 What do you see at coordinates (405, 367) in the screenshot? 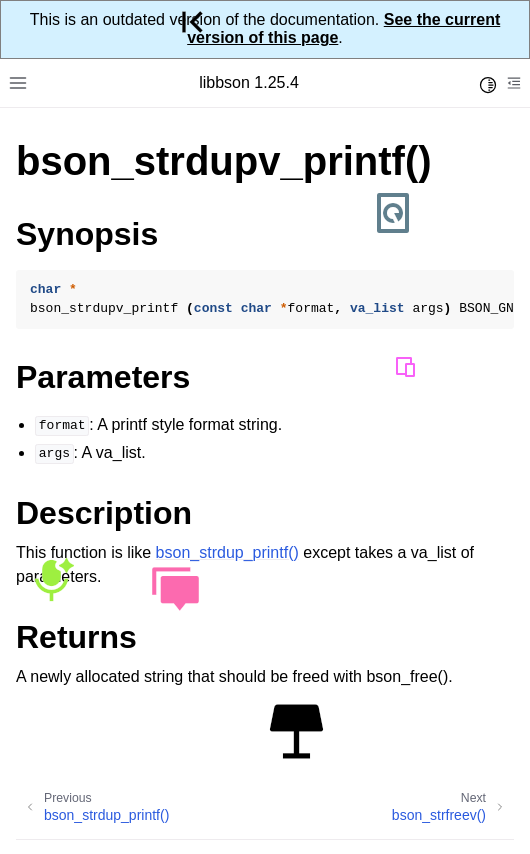
I see `view connected devices` at bounding box center [405, 367].